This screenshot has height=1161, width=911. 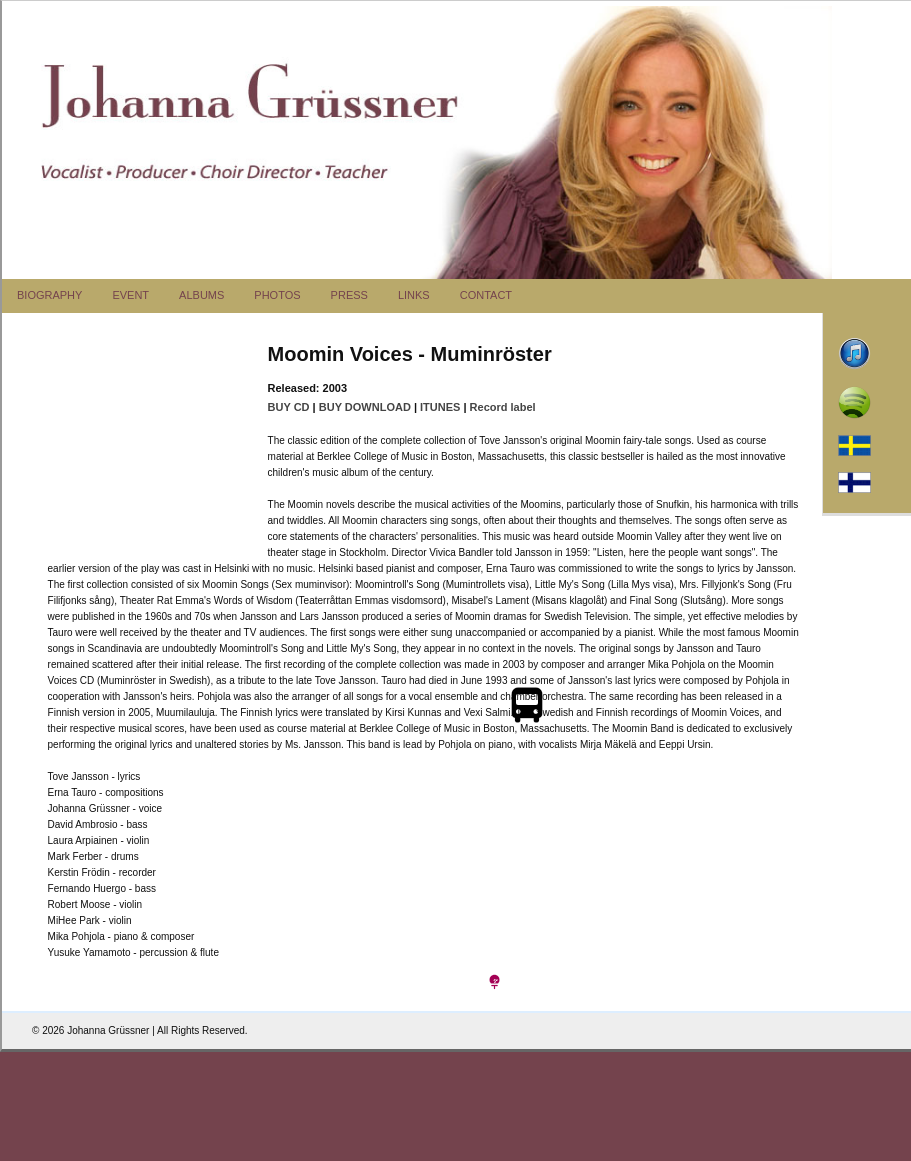 What do you see at coordinates (494, 981) in the screenshot?
I see `access golf or sports-related features` at bounding box center [494, 981].